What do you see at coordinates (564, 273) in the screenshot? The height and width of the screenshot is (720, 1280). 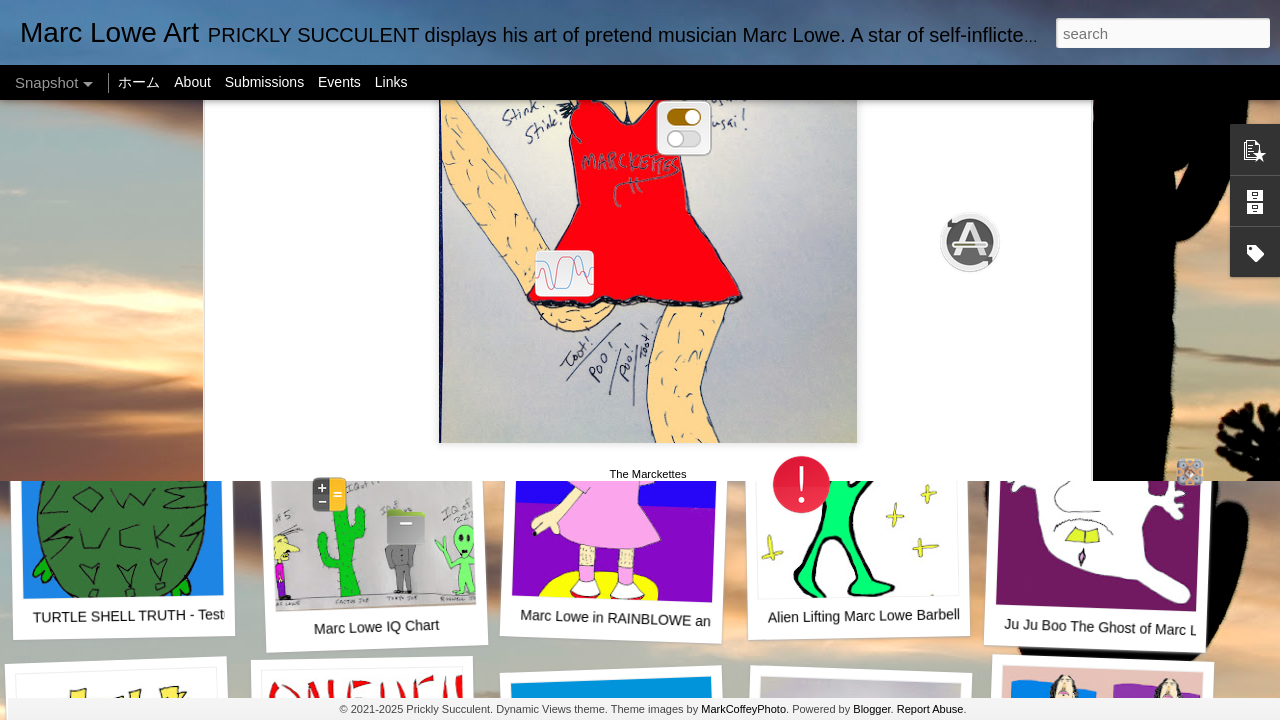 I see `open power statistics application` at bounding box center [564, 273].